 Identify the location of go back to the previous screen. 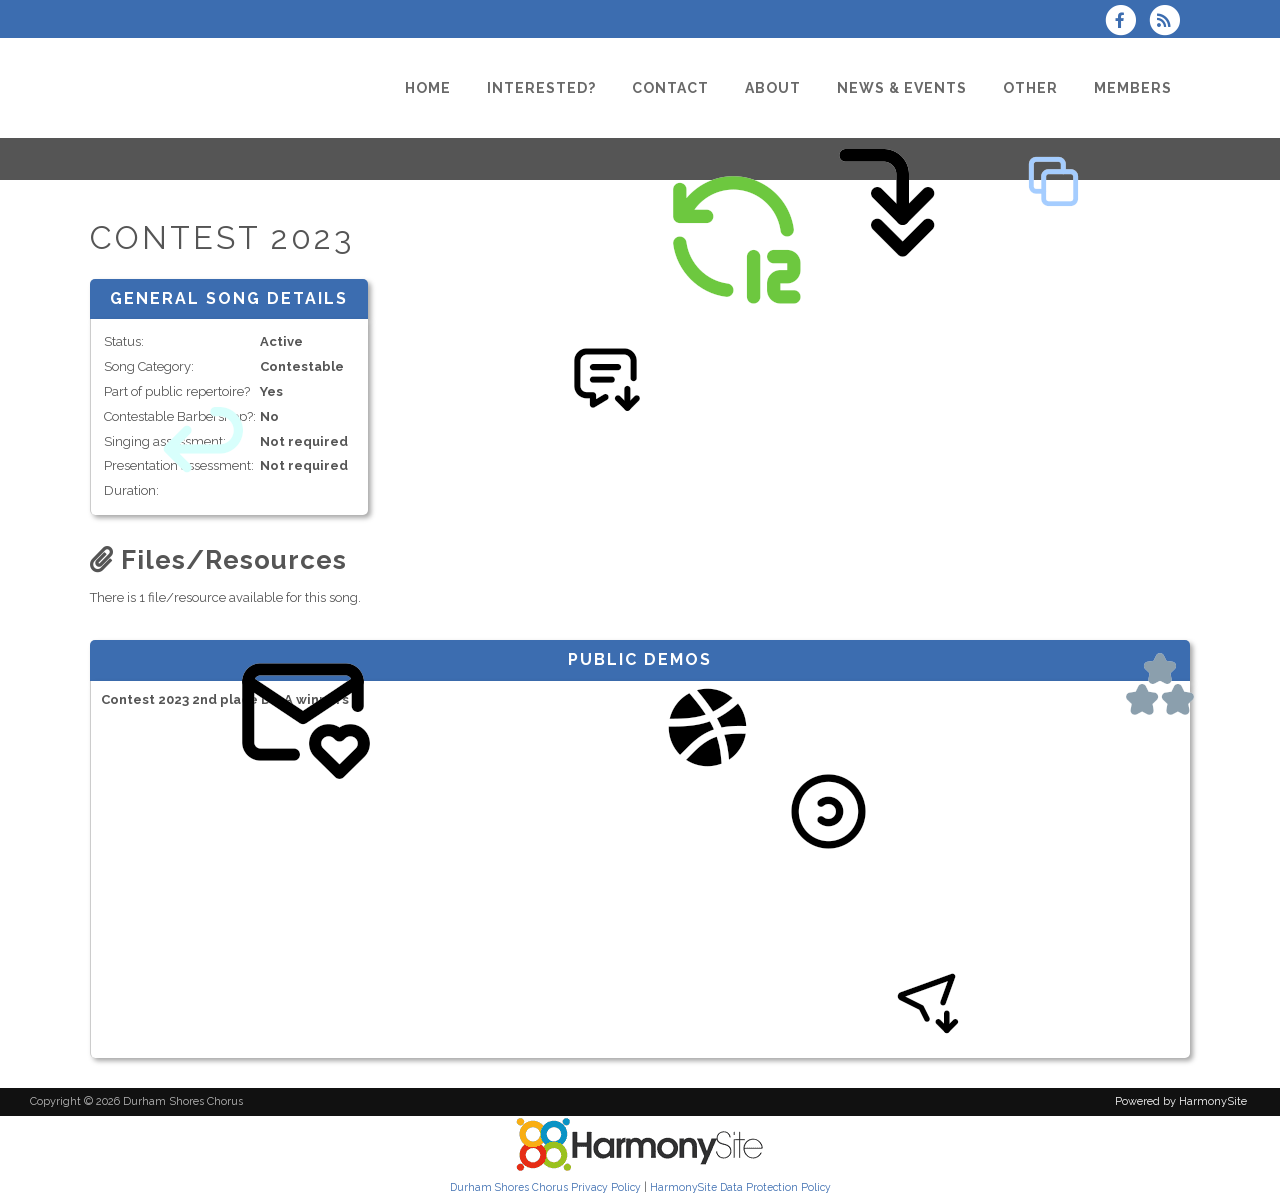
(201, 435).